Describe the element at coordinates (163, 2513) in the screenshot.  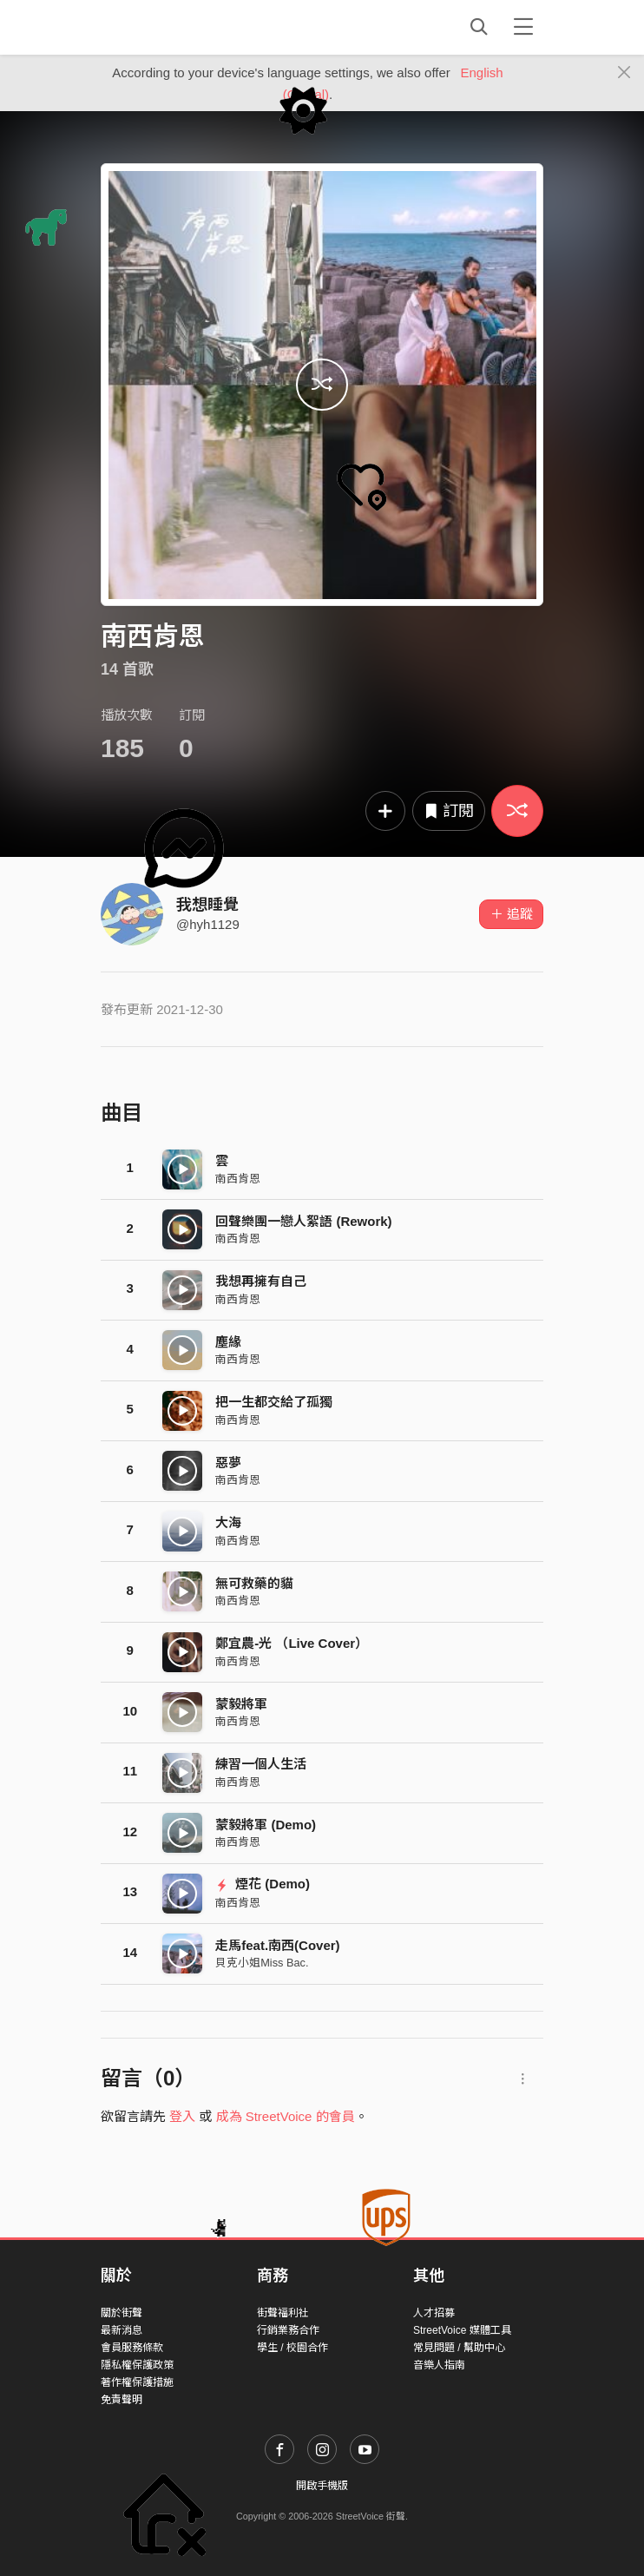
I see `remove a saved home address` at that location.